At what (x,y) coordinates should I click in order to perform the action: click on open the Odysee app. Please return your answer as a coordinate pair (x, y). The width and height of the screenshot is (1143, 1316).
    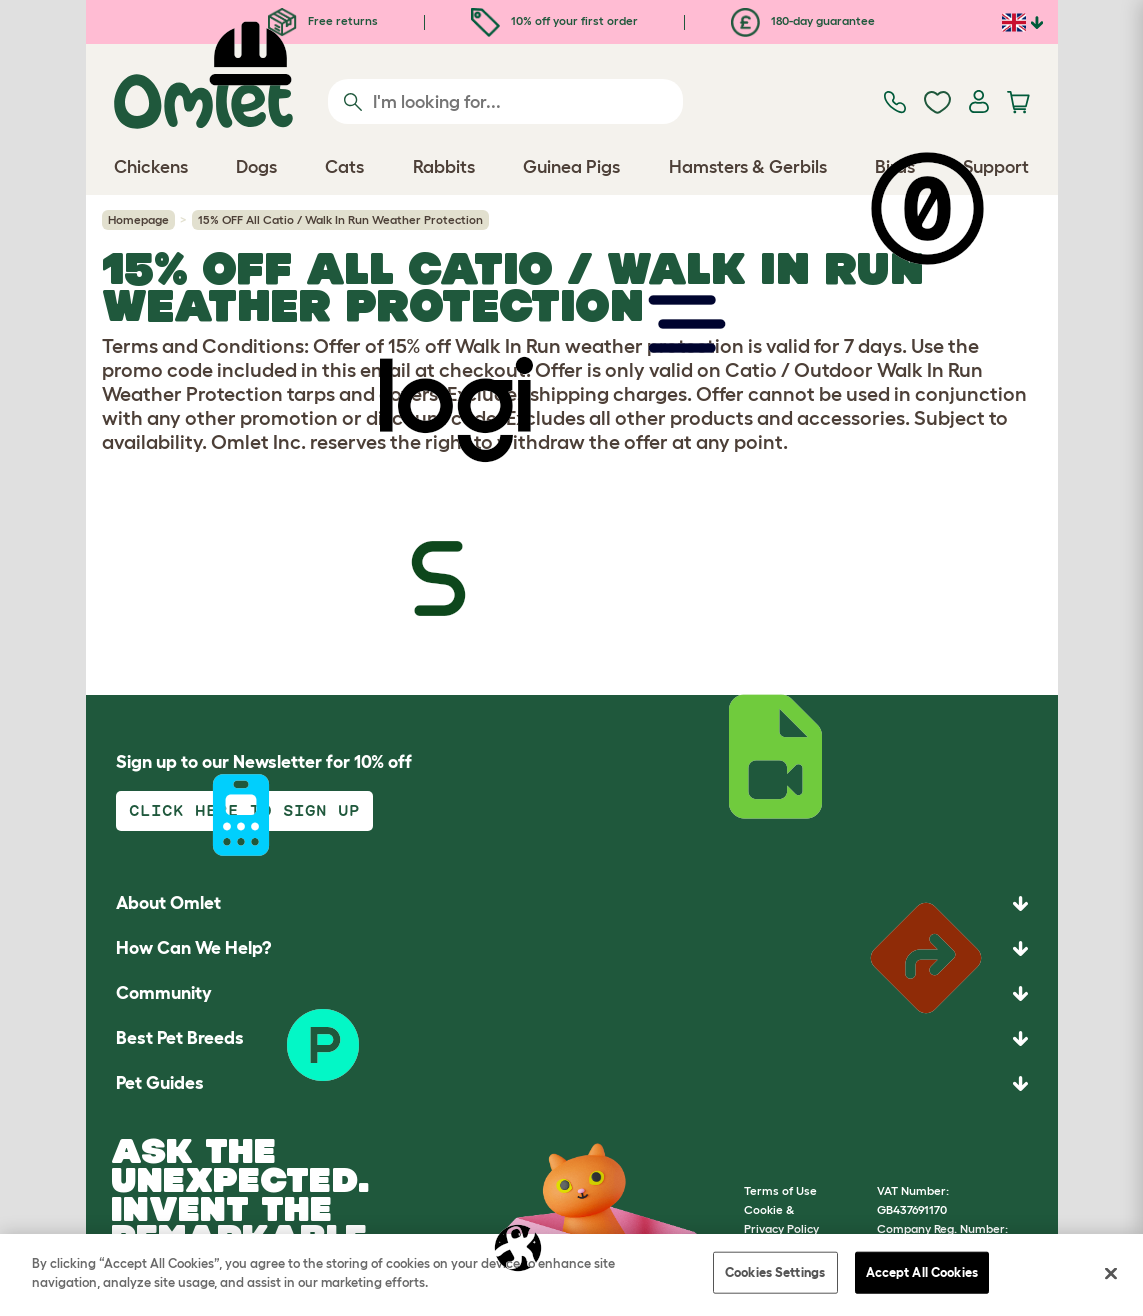
    Looking at the image, I should click on (518, 1248).